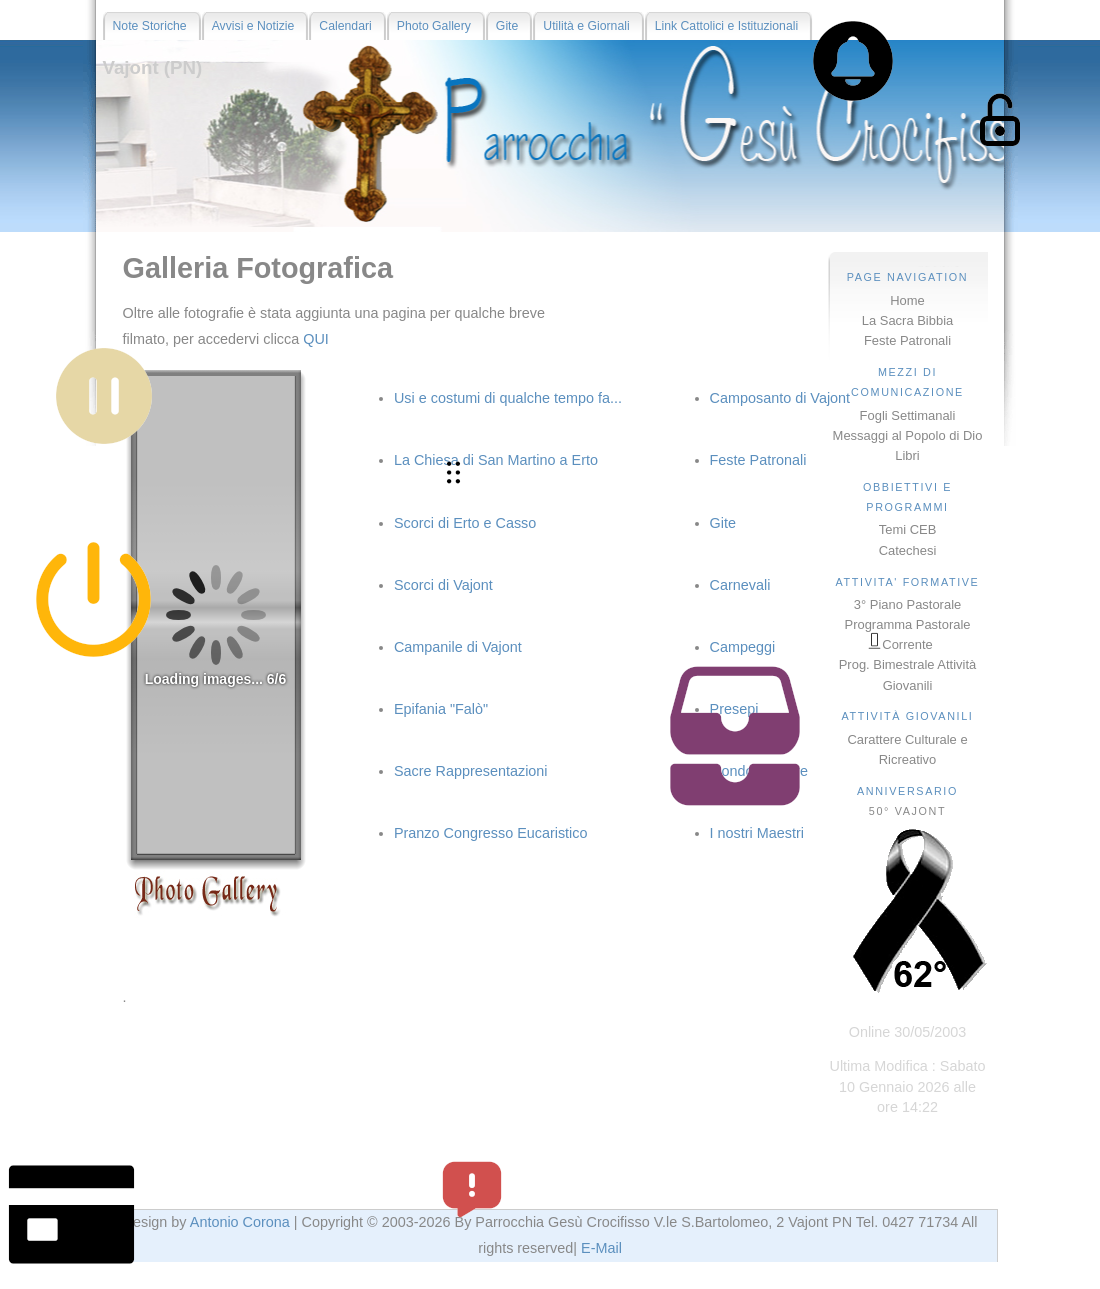  Describe the element at coordinates (472, 1188) in the screenshot. I see `report a message or conversation` at that location.